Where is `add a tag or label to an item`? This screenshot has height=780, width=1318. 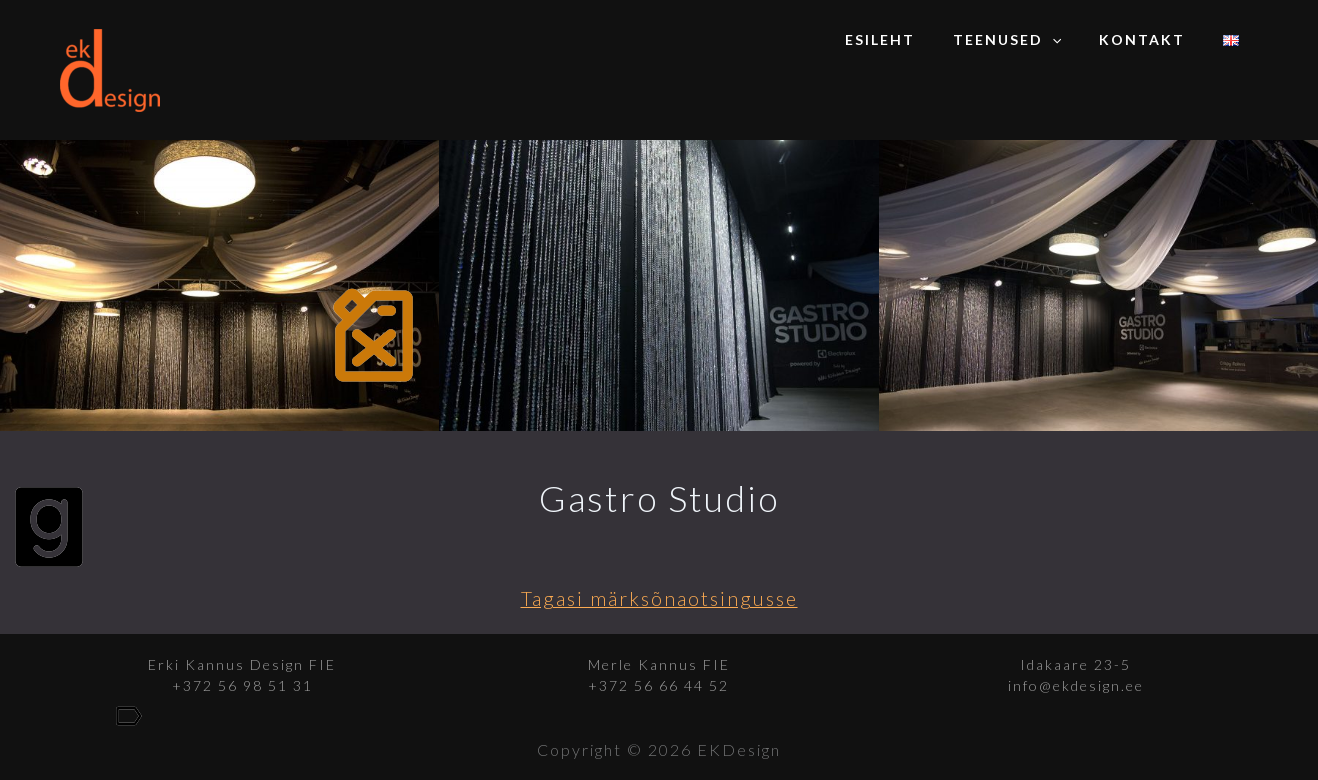 add a tag or label to an item is located at coordinates (128, 716).